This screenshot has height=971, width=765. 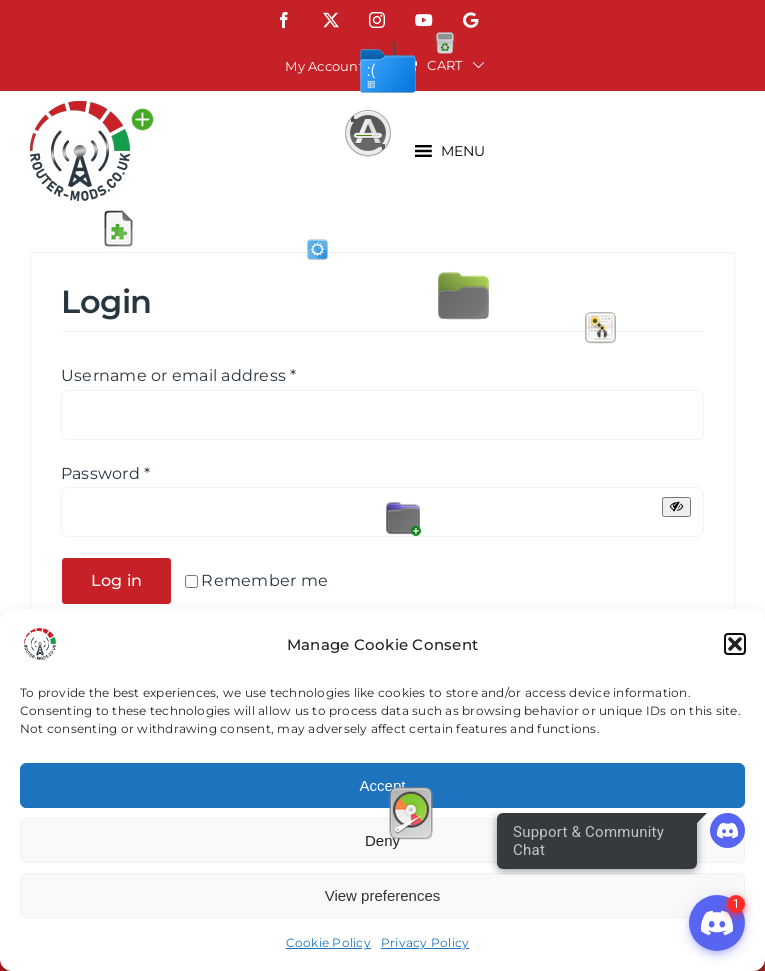 What do you see at coordinates (600, 327) in the screenshot?
I see `open GNOME Builder development environment` at bounding box center [600, 327].